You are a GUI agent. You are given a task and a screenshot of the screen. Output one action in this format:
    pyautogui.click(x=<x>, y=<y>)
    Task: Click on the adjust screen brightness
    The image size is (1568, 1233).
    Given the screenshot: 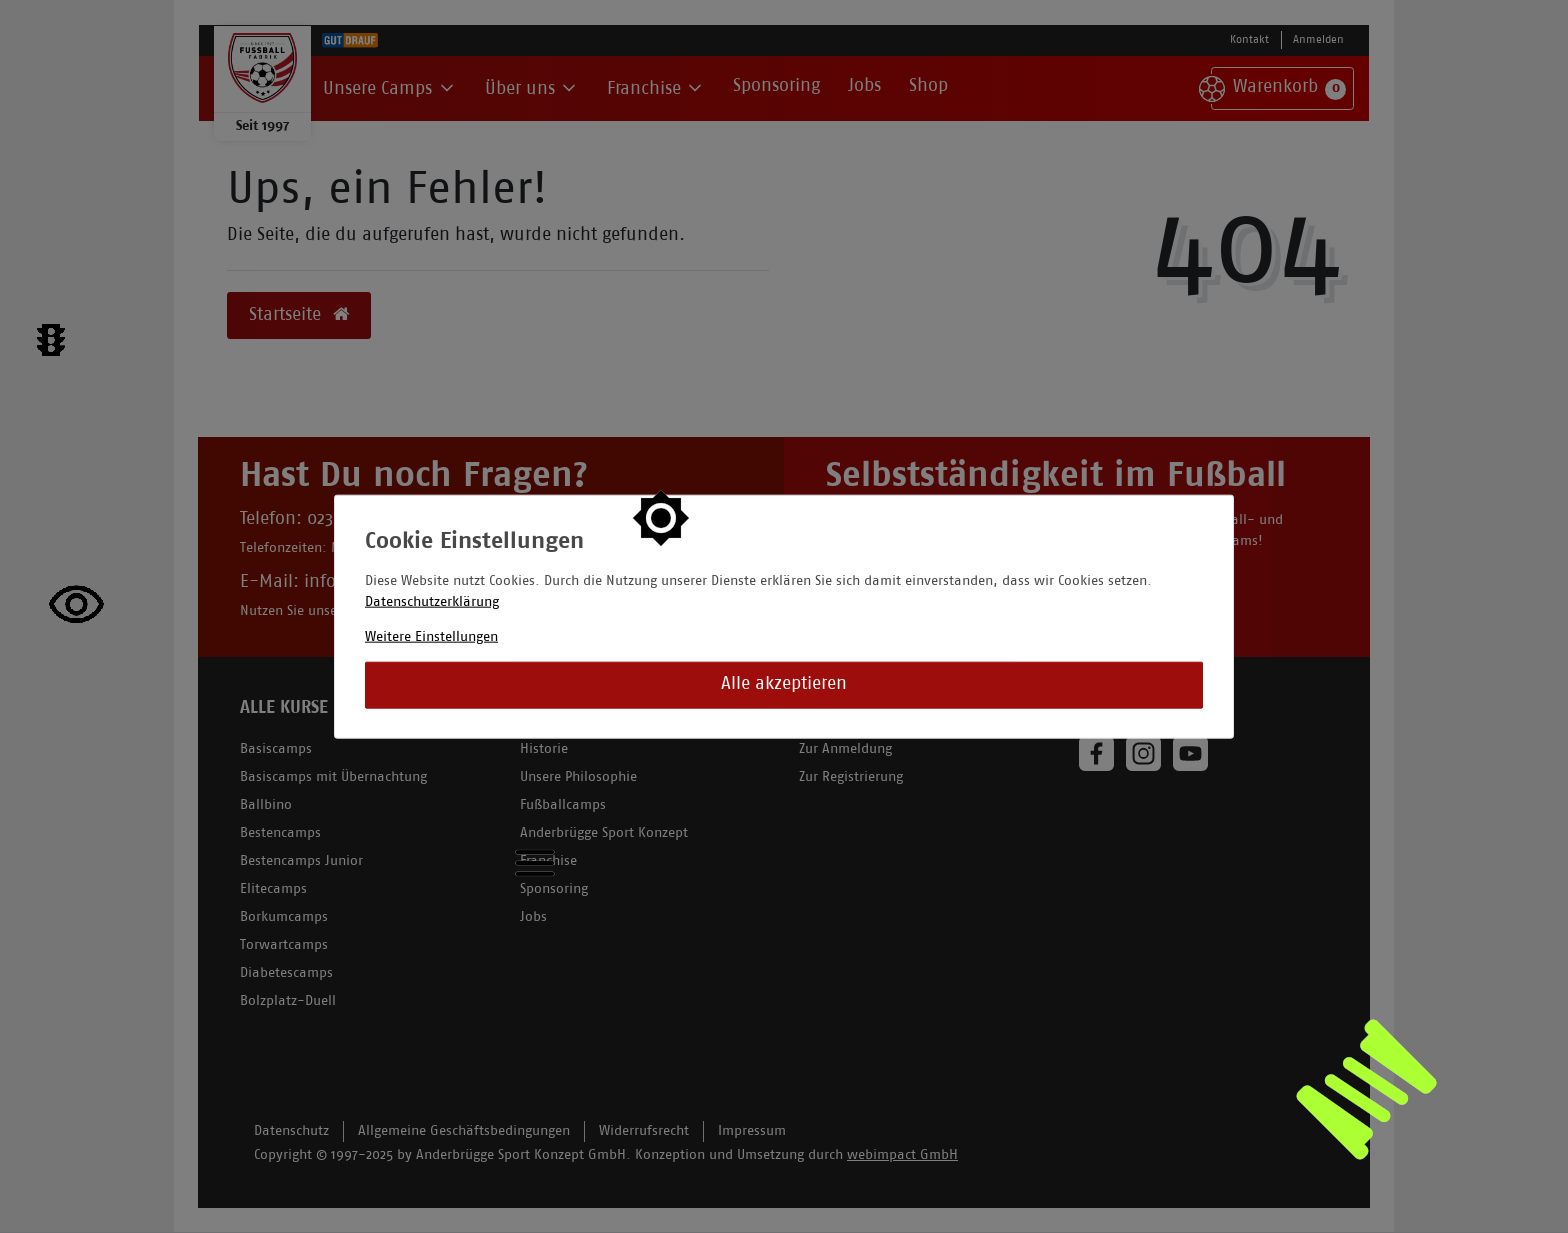 What is the action you would take?
    pyautogui.click(x=661, y=518)
    